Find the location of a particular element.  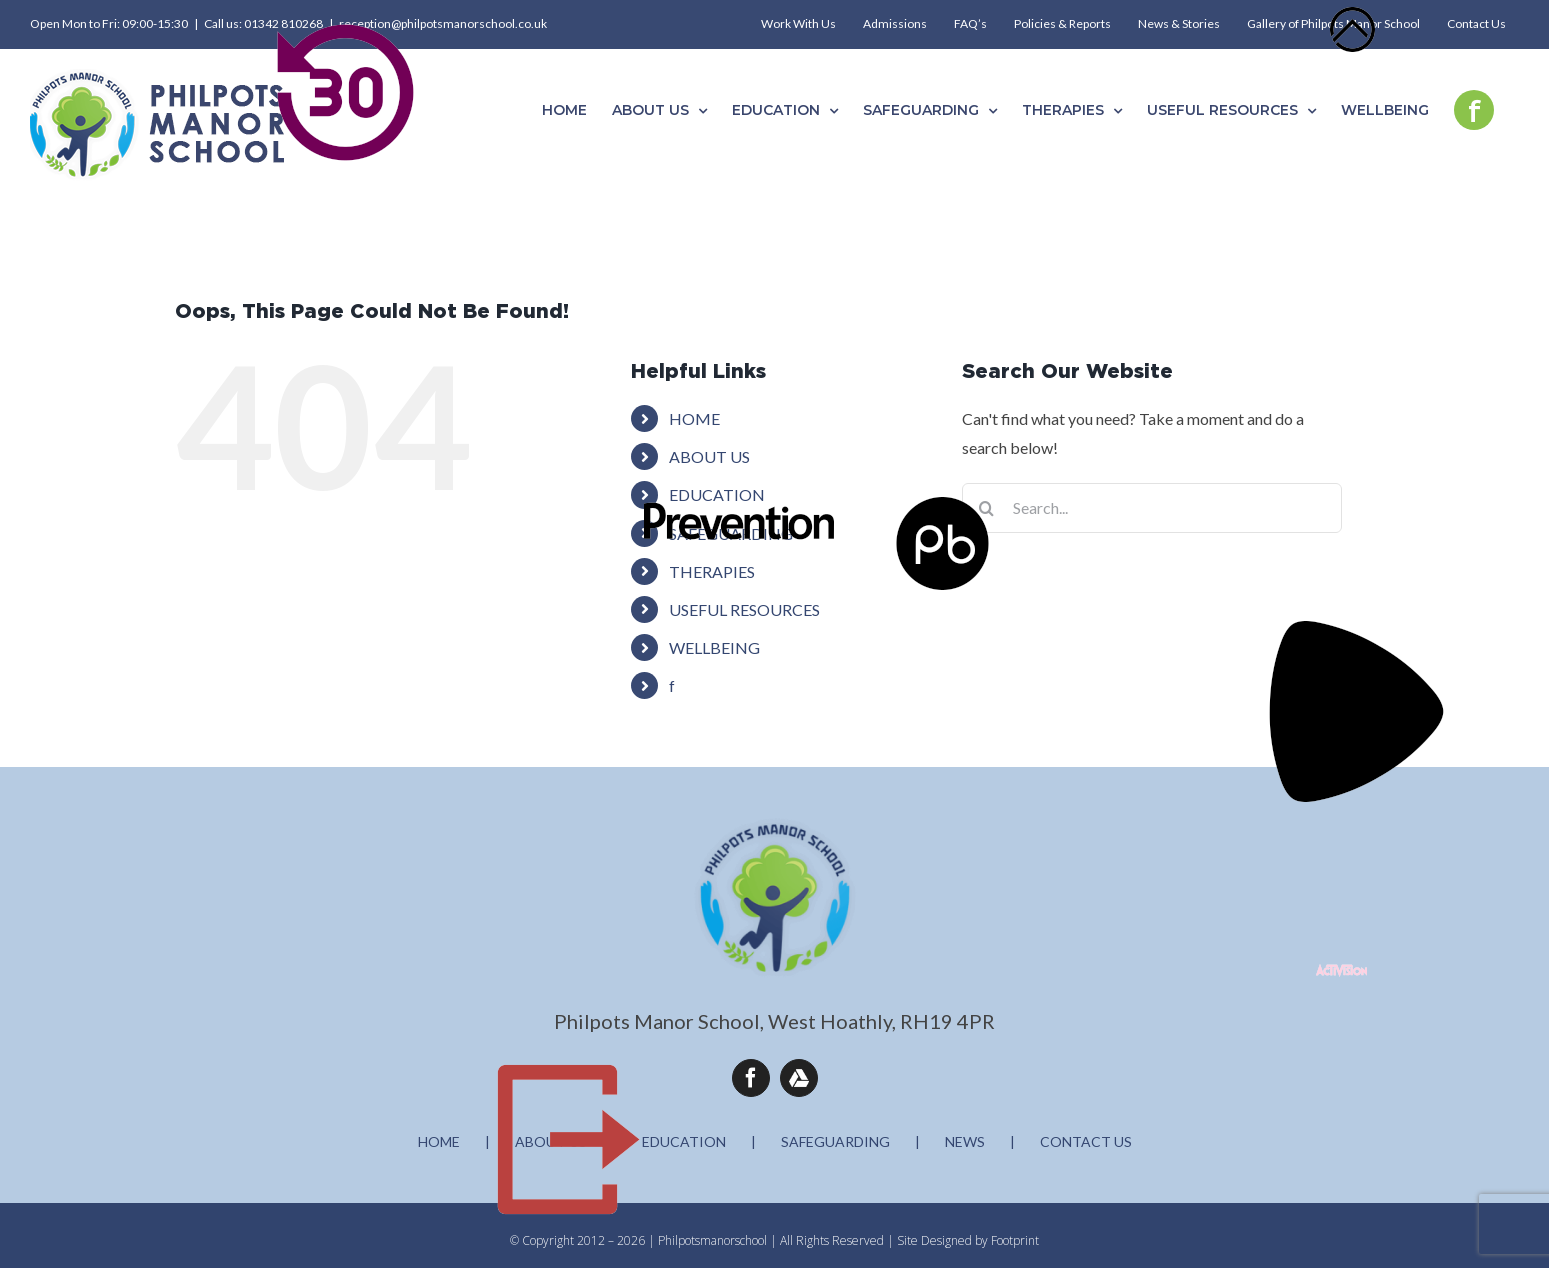

prepbytes logo is located at coordinates (942, 543).